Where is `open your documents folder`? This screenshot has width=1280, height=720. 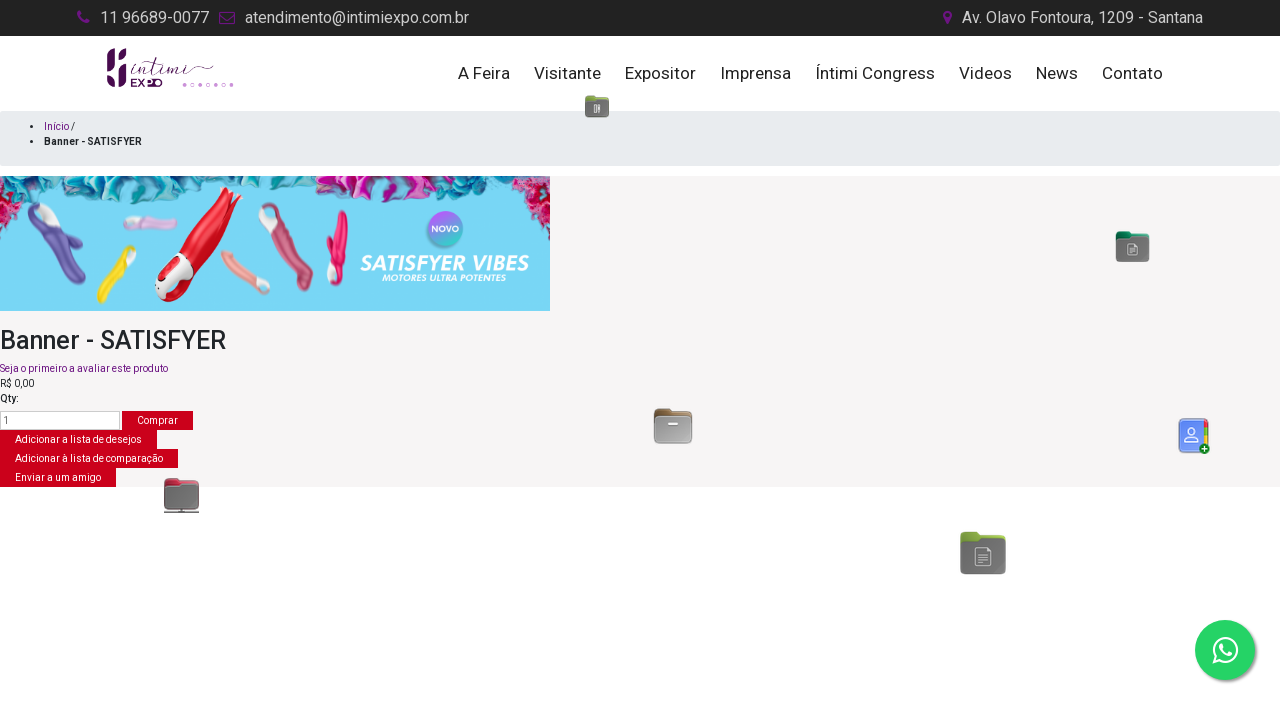 open your documents folder is located at coordinates (1132, 246).